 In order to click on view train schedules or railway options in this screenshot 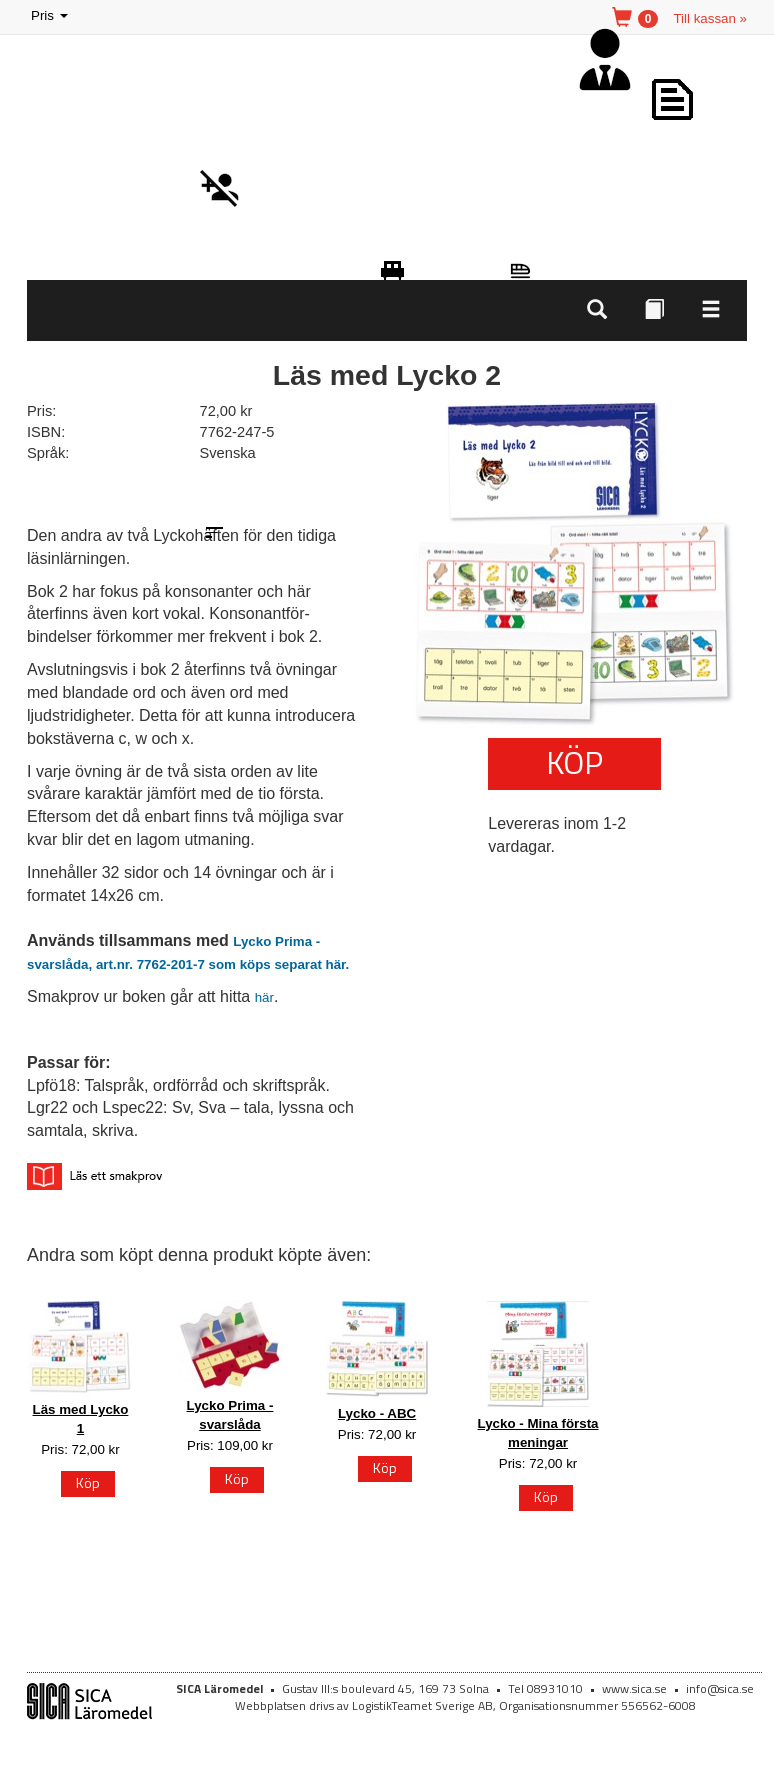, I will do `click(520, 270)`.